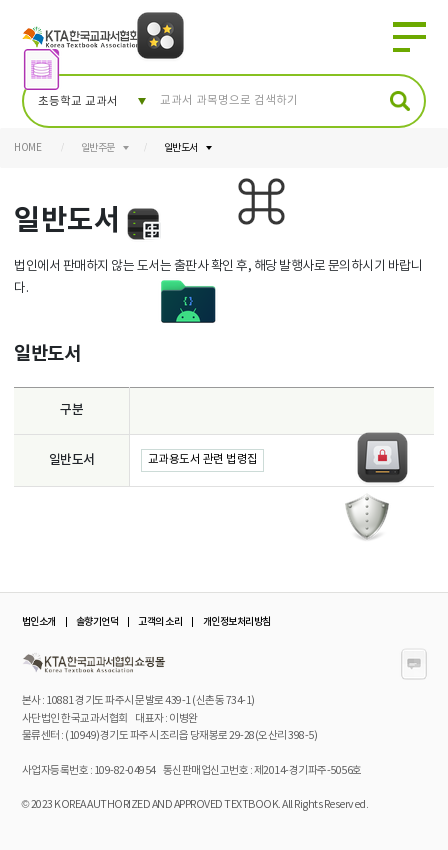 Image resolution: width=448 pixels, height=850 pixels. I want to click on configure windows file sharing preferences, so click(143, 224).